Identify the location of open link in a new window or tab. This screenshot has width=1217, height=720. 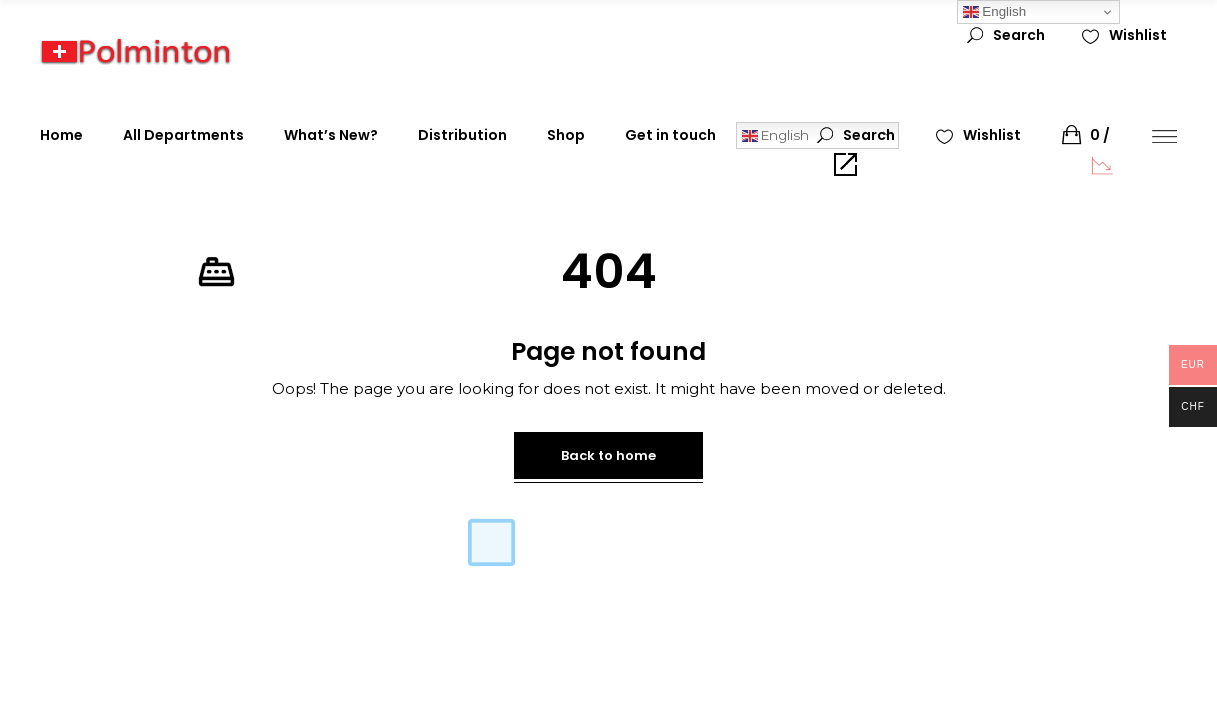
(845, 164).